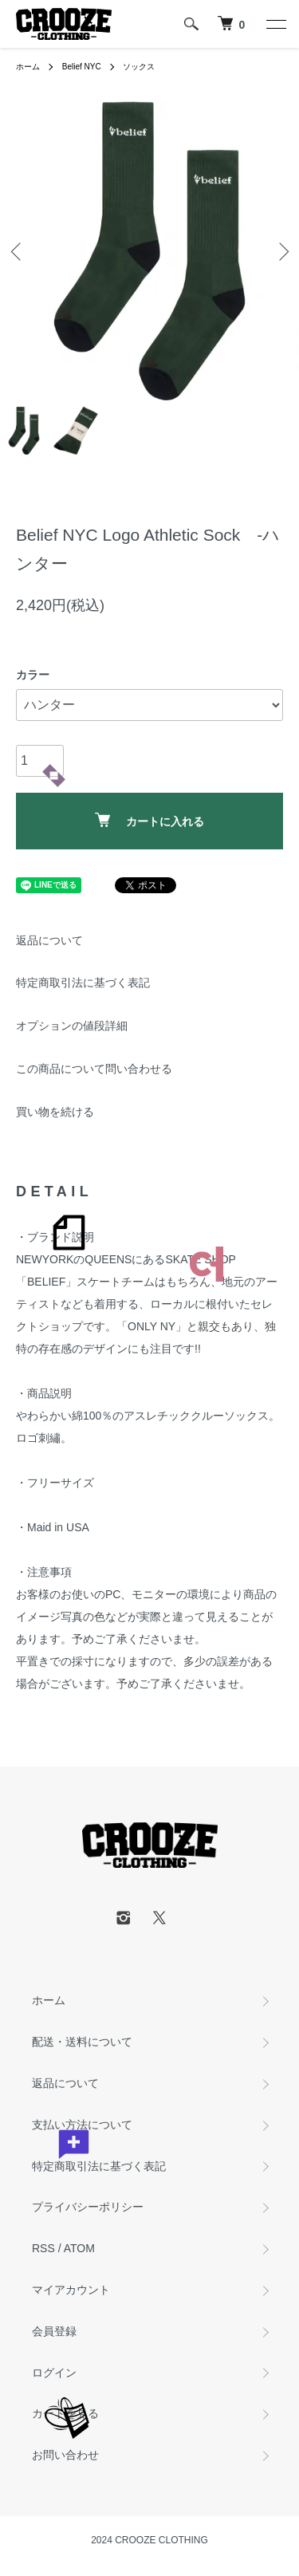 The image size is (299, 2576). What do you see at coordinates (207, 1264) in the screenshot?
I see `castorama home improvement store logo` at bounding box center [207, 1264].